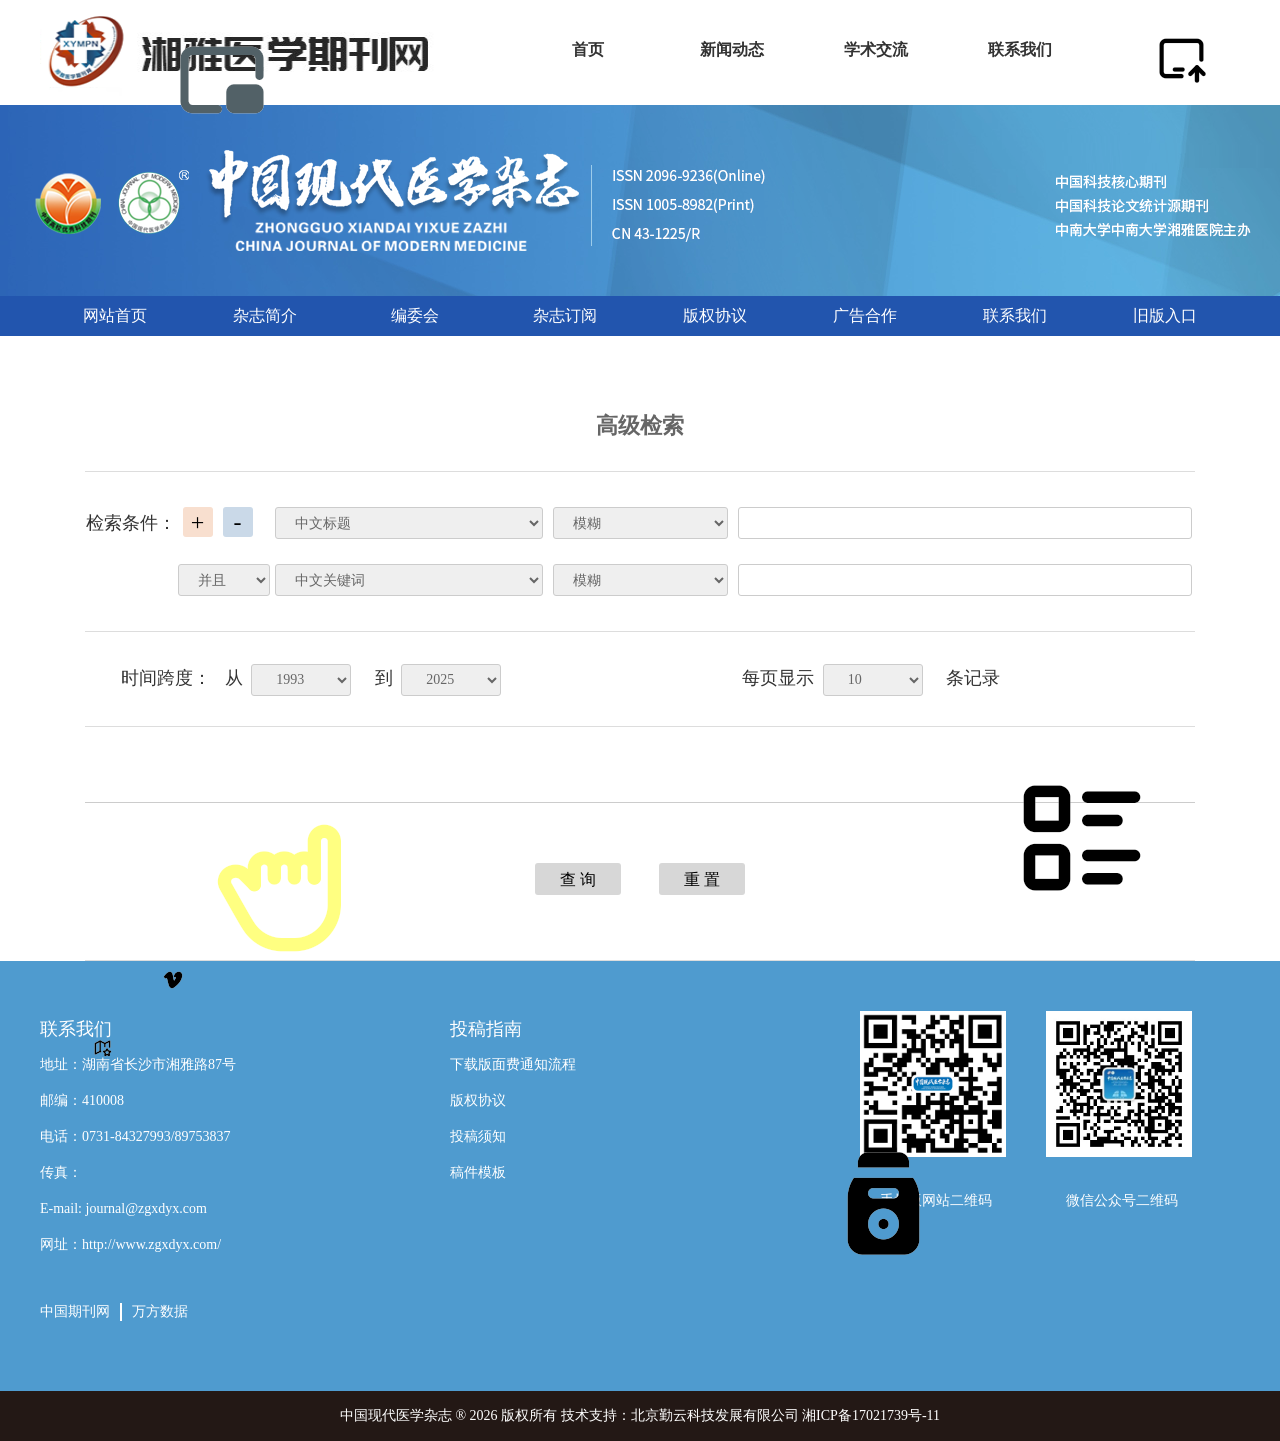 The height and width of the screenshot is (1441, 1280). Describe the element at coordinates (102, 1047) in the screenshot. I see `view favorite locations on map` at that location.